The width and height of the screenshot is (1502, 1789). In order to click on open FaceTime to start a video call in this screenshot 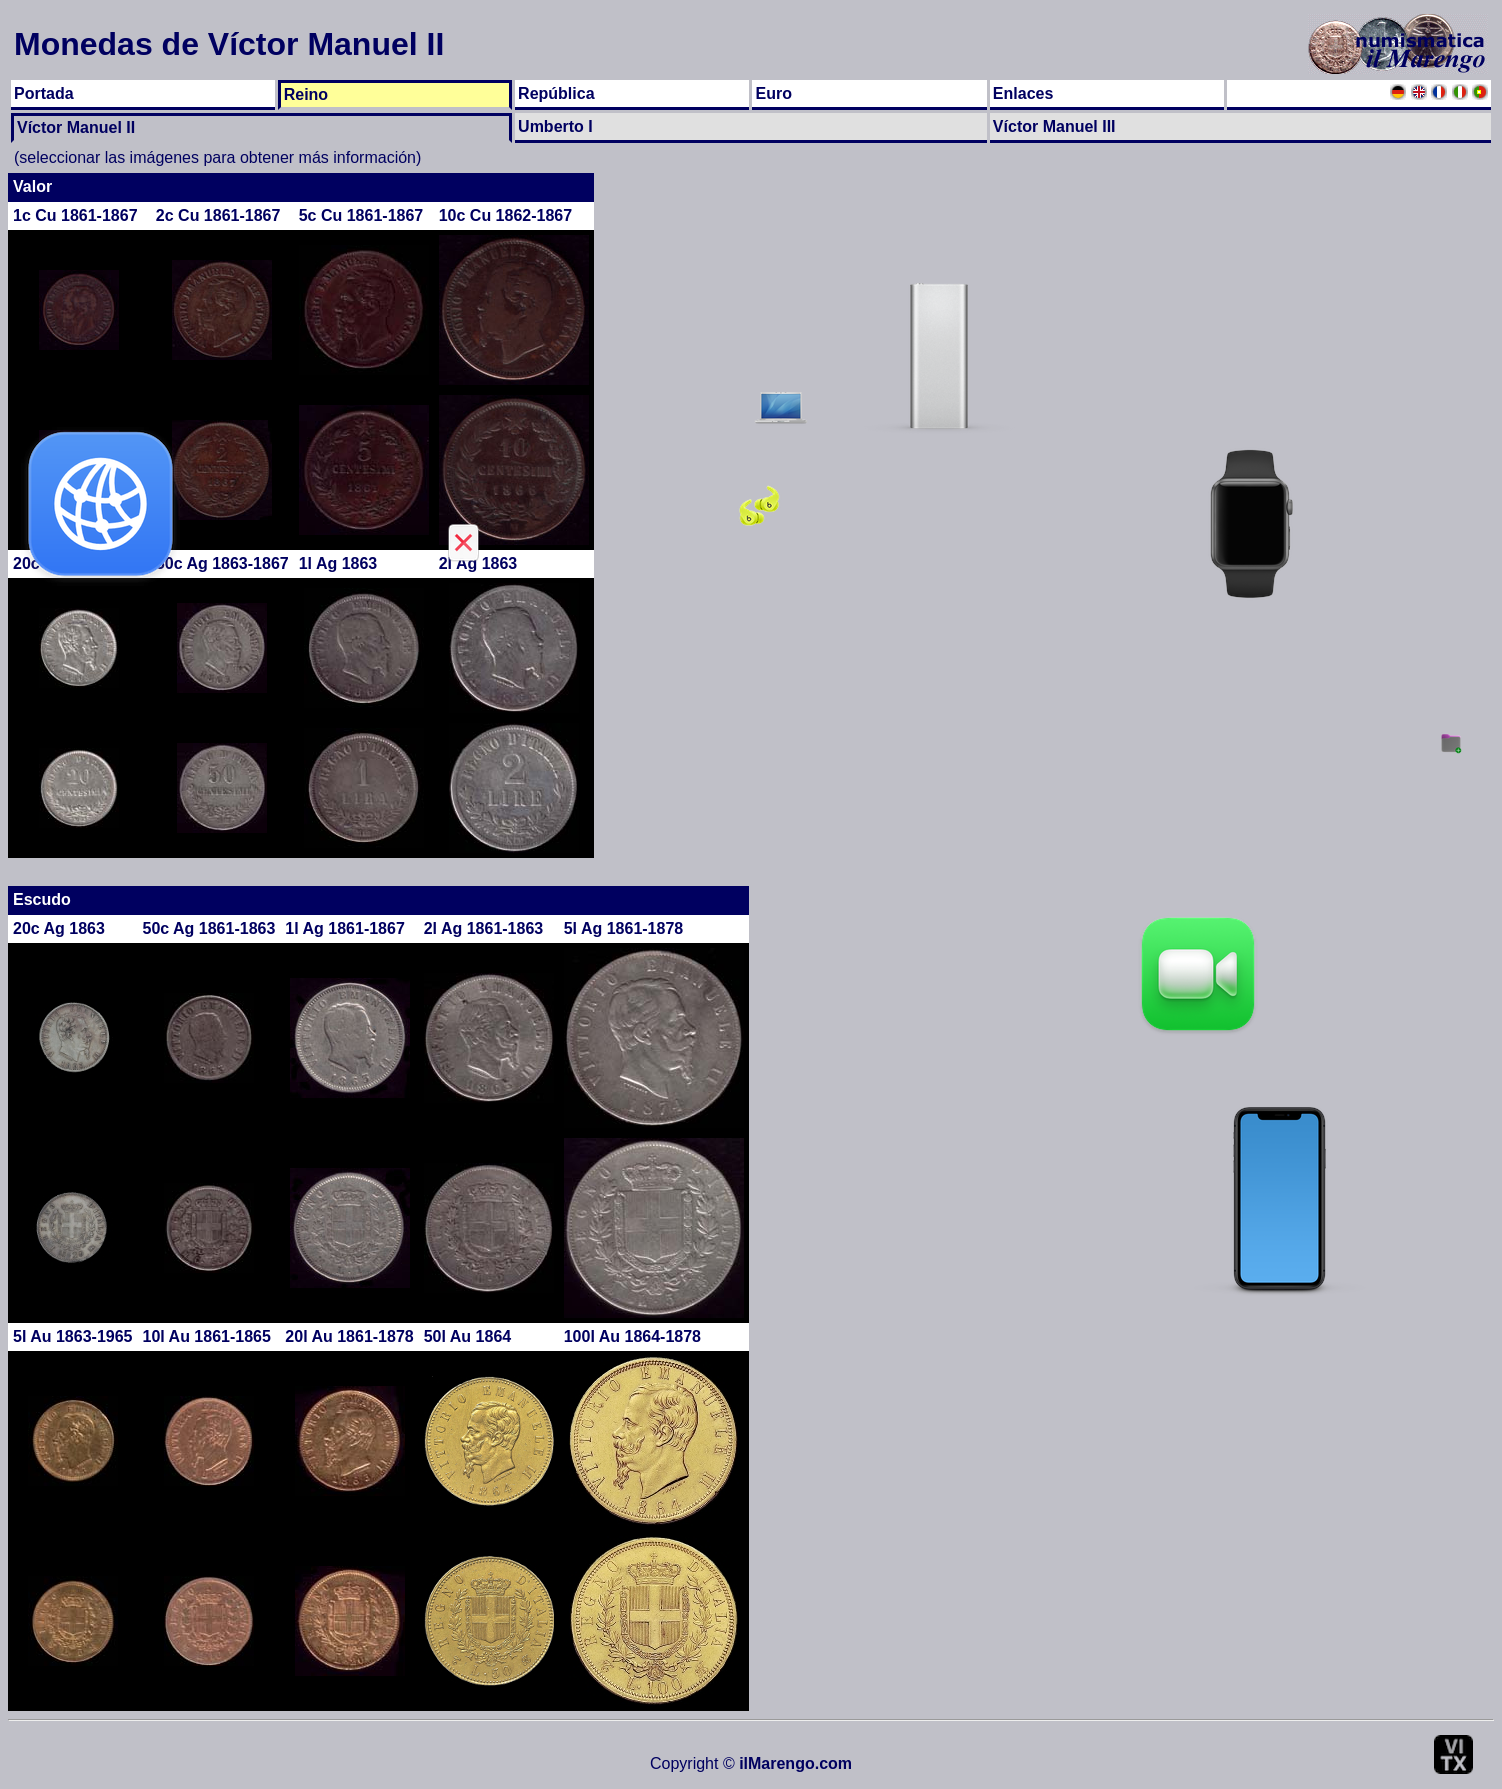, I will do `click(1198, 974)`.